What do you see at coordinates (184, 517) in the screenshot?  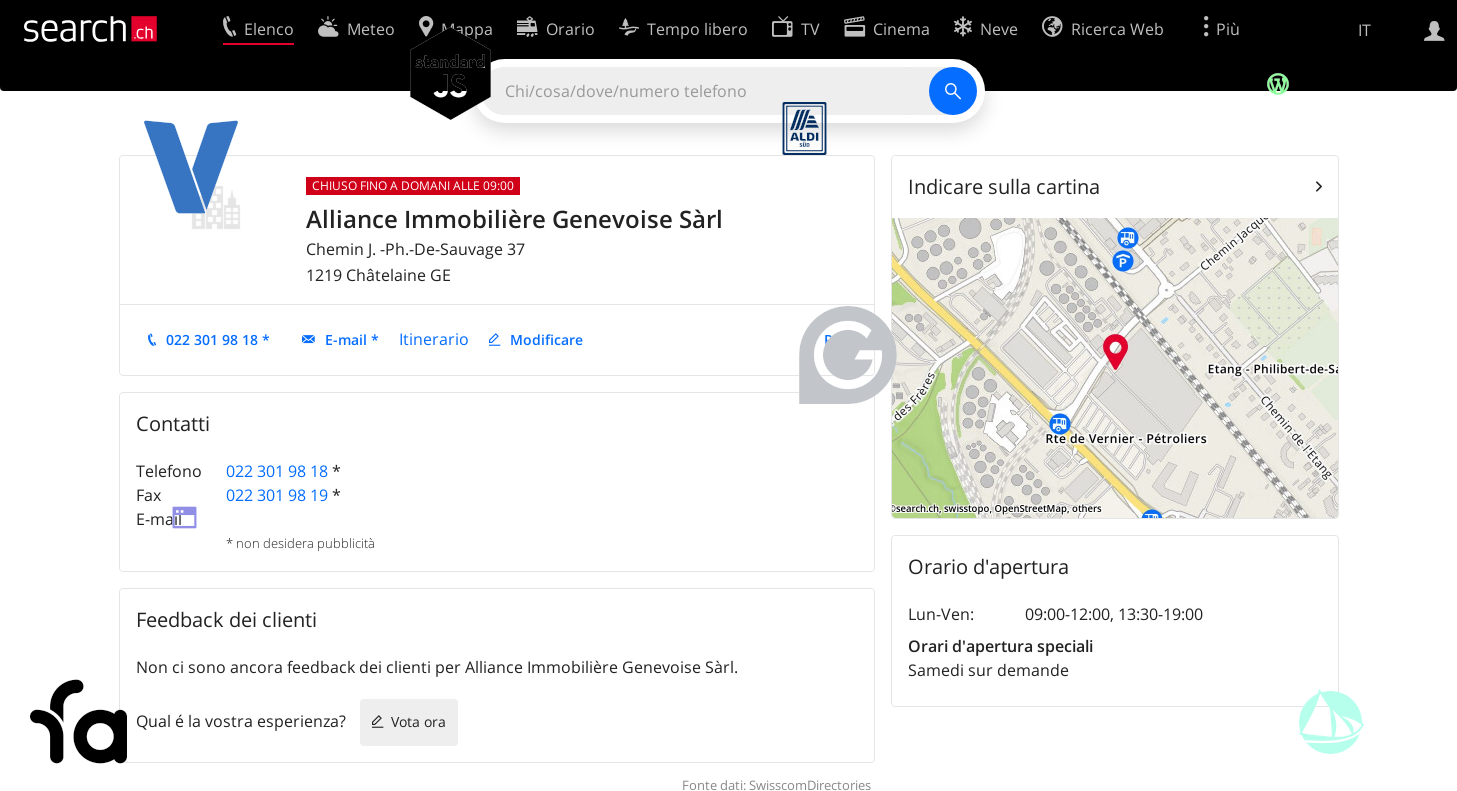 I see `open a new window` at bounding box center [184, 517].